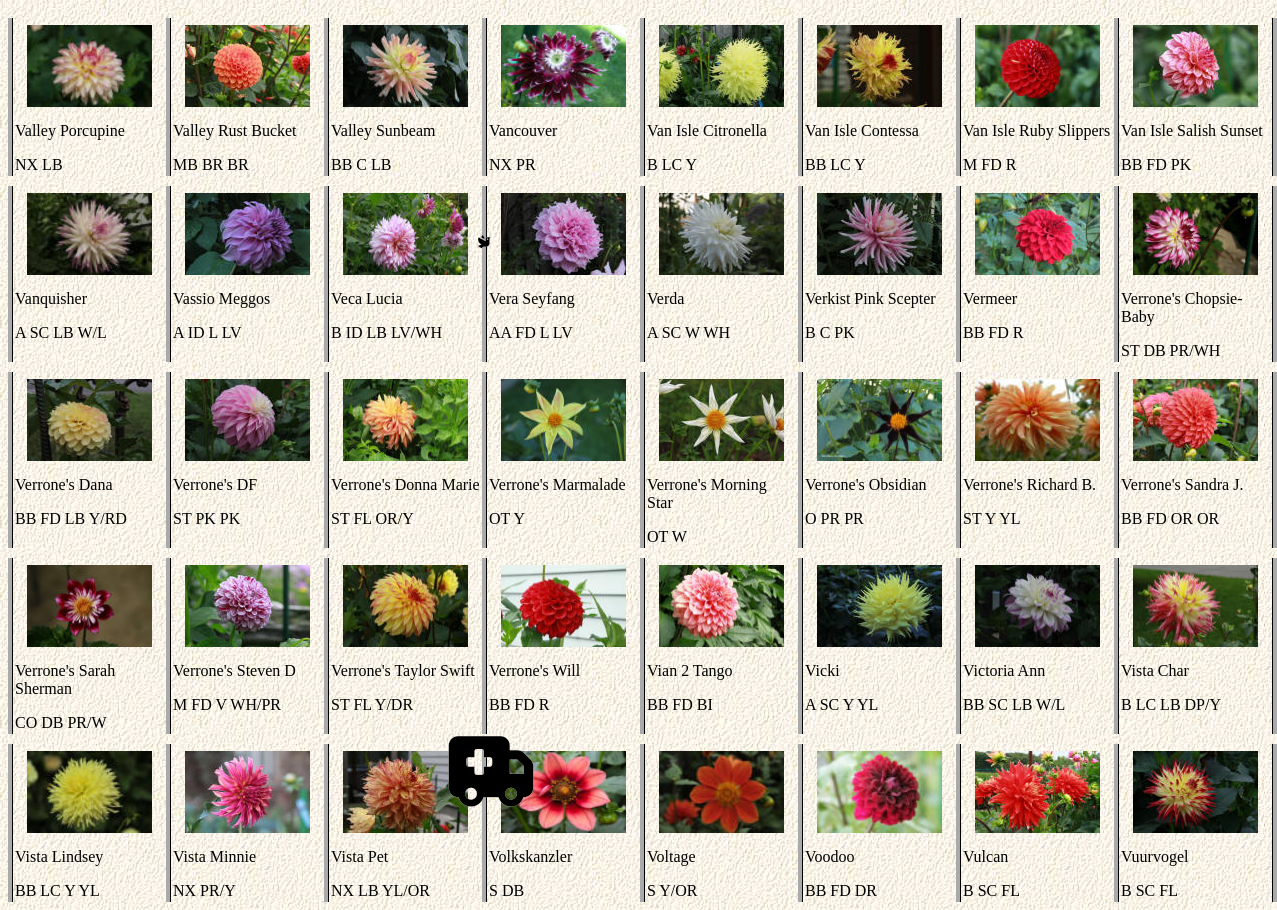 This screenshot has height=910, width=1277. I want to click on request emergency medical services, so click(491, 769).